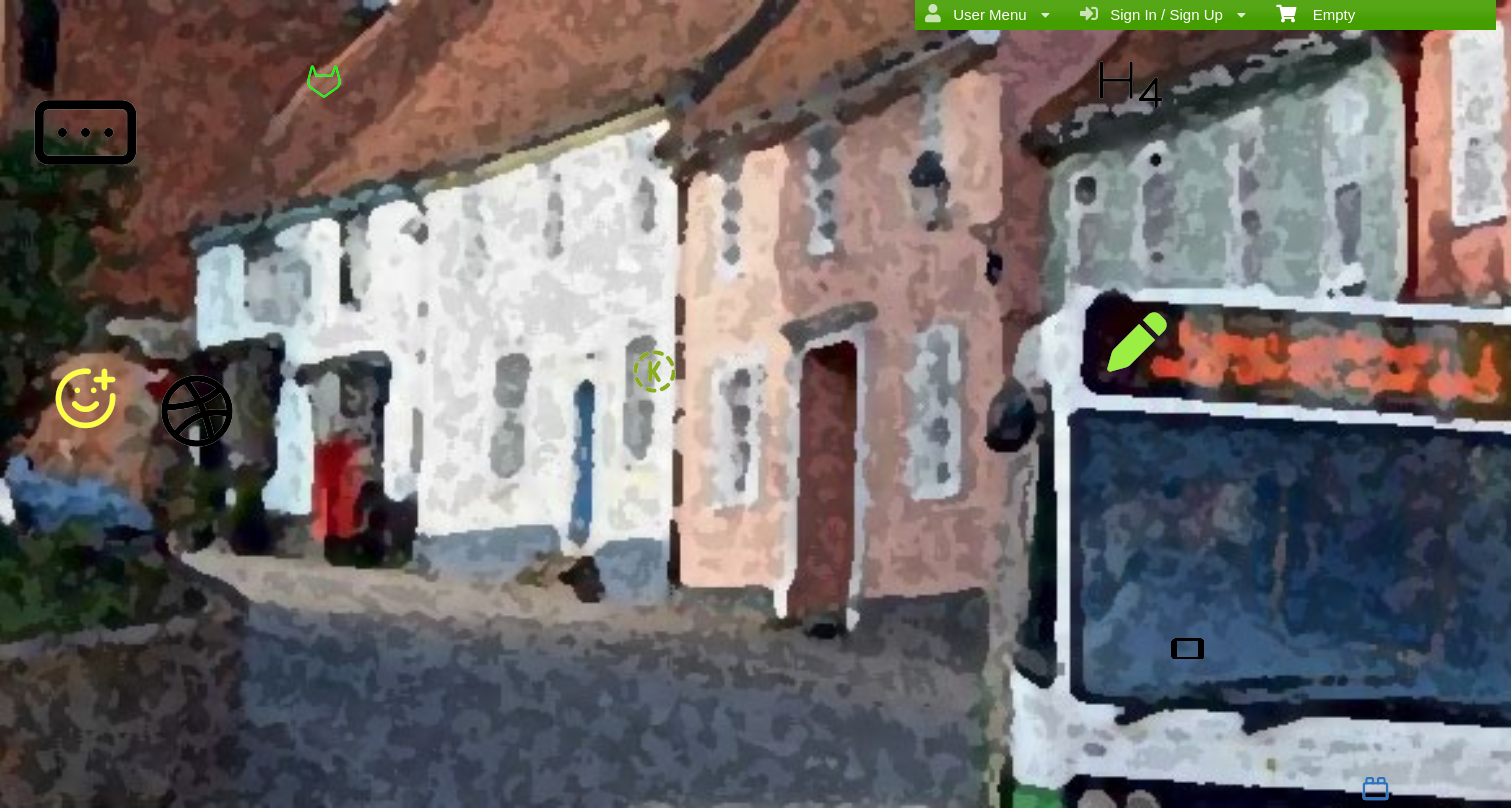 The image size is (1511, 808). I want to click on format text as heading level 4, so click(1126, 83).